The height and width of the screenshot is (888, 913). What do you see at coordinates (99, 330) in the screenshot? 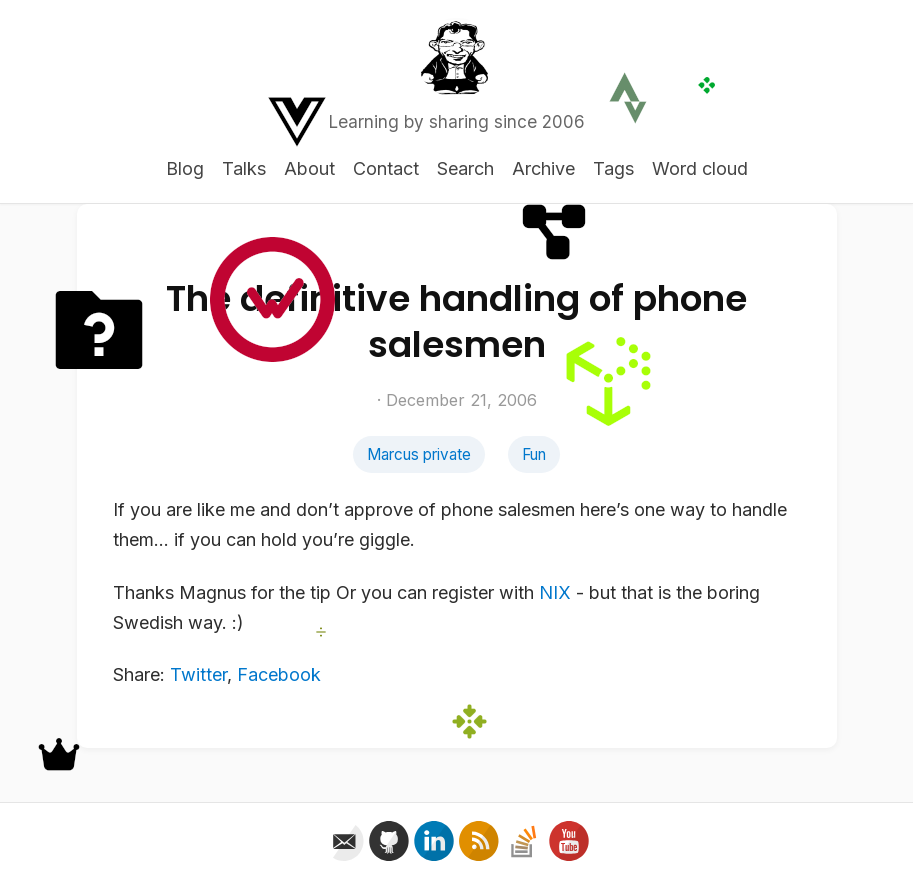
I see `folder with unknown or unrecognized contents` at bounding box center [99, 330].